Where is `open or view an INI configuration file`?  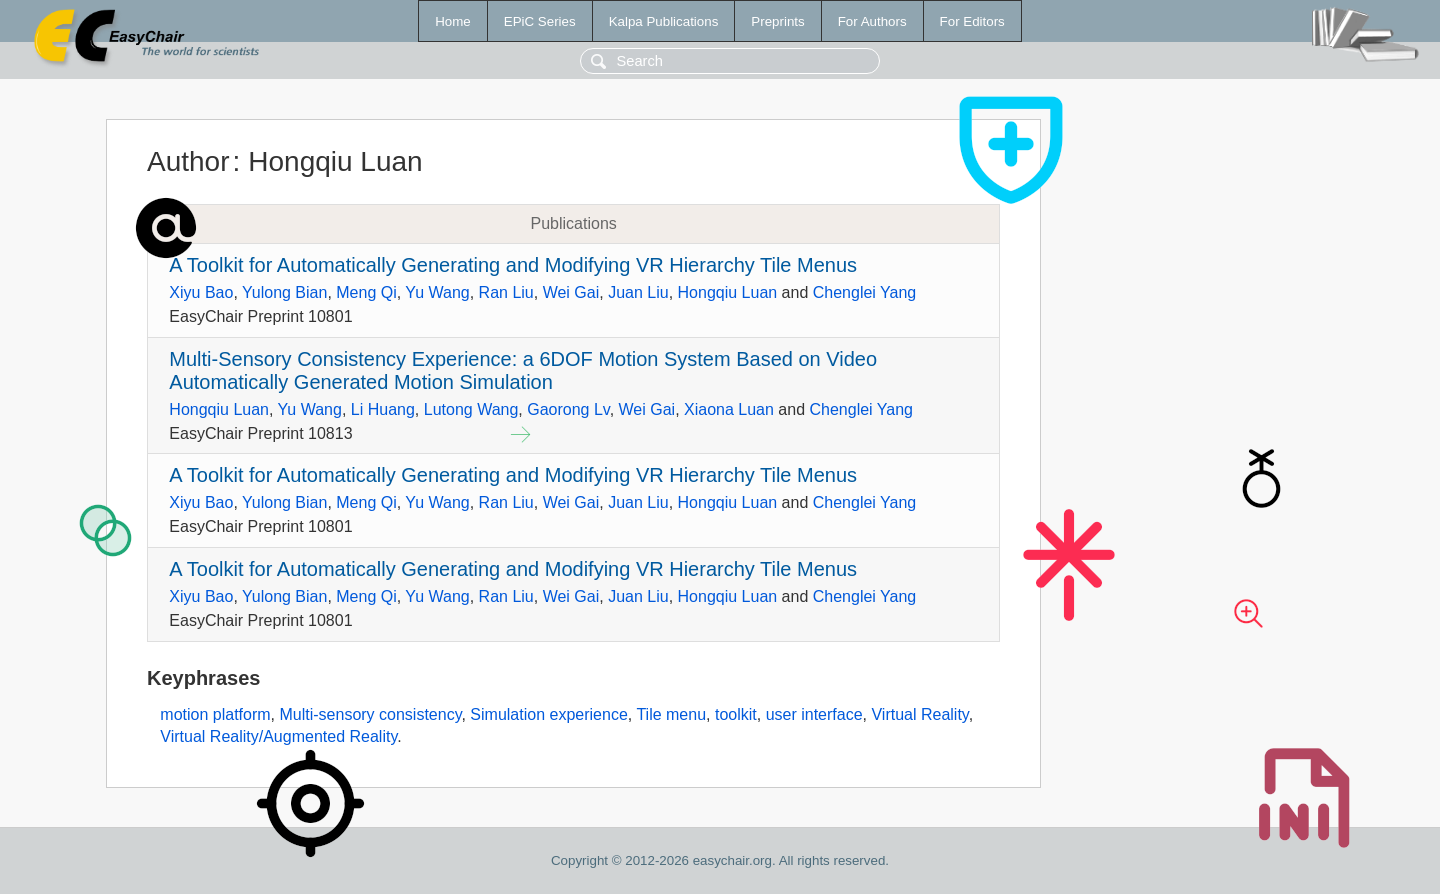
open or view an INI configuration file is located at coordinates (1307, 798).